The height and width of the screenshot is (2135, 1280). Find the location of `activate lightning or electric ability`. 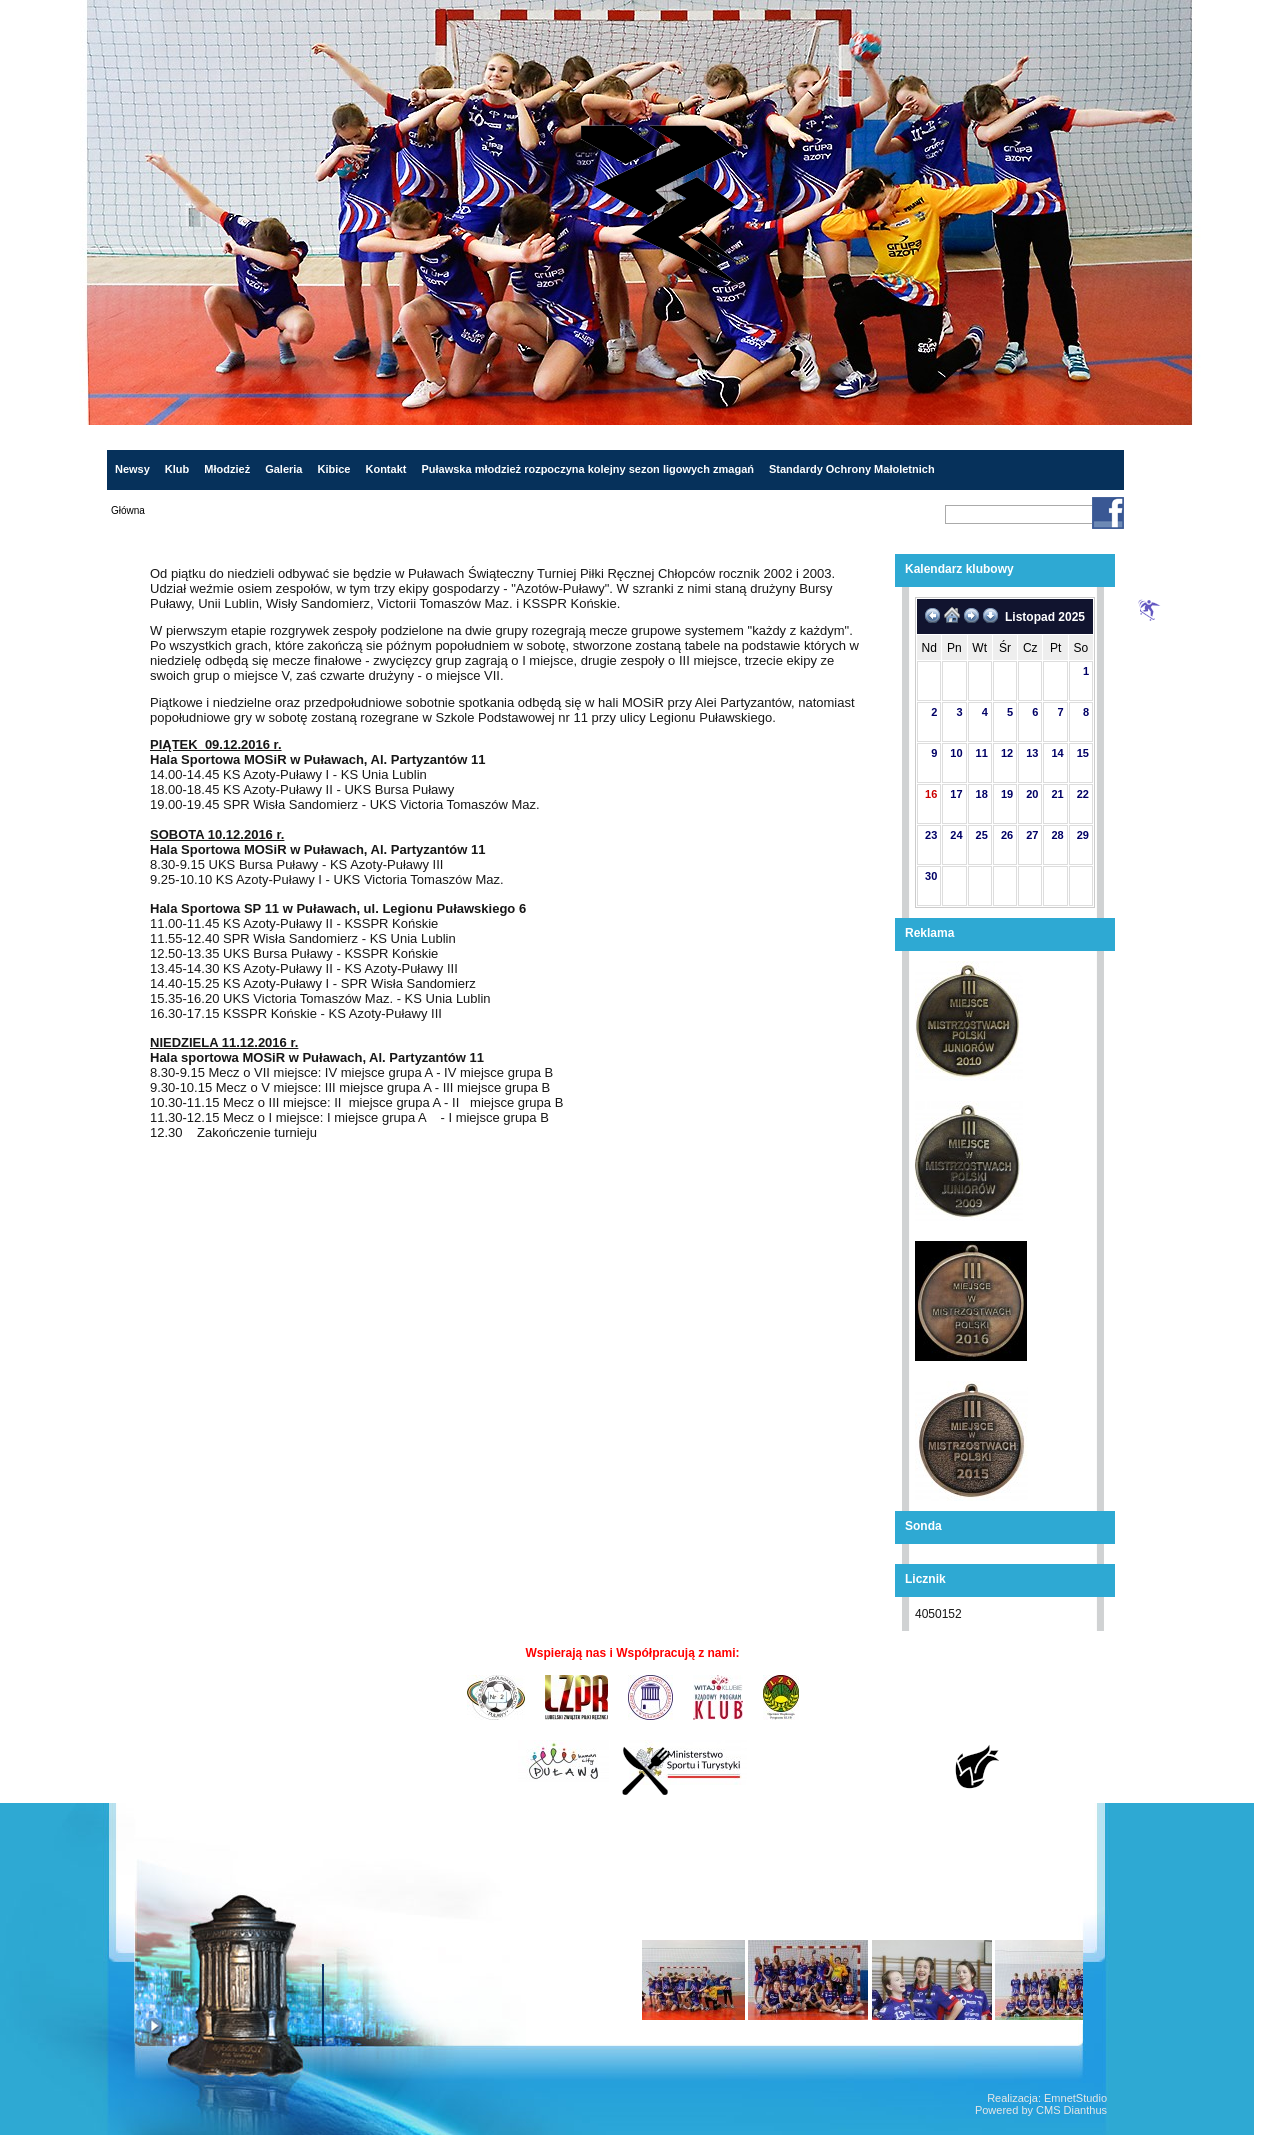

activate lightning or electric ability is located at coordinates (661, 206).